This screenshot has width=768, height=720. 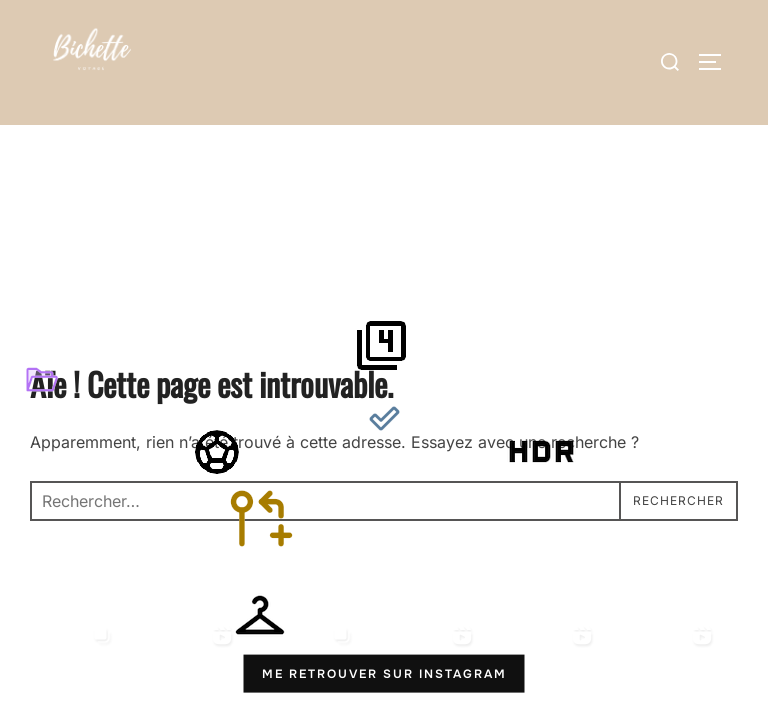 I want to click on select filter option 4, so click(x=381, y=345).